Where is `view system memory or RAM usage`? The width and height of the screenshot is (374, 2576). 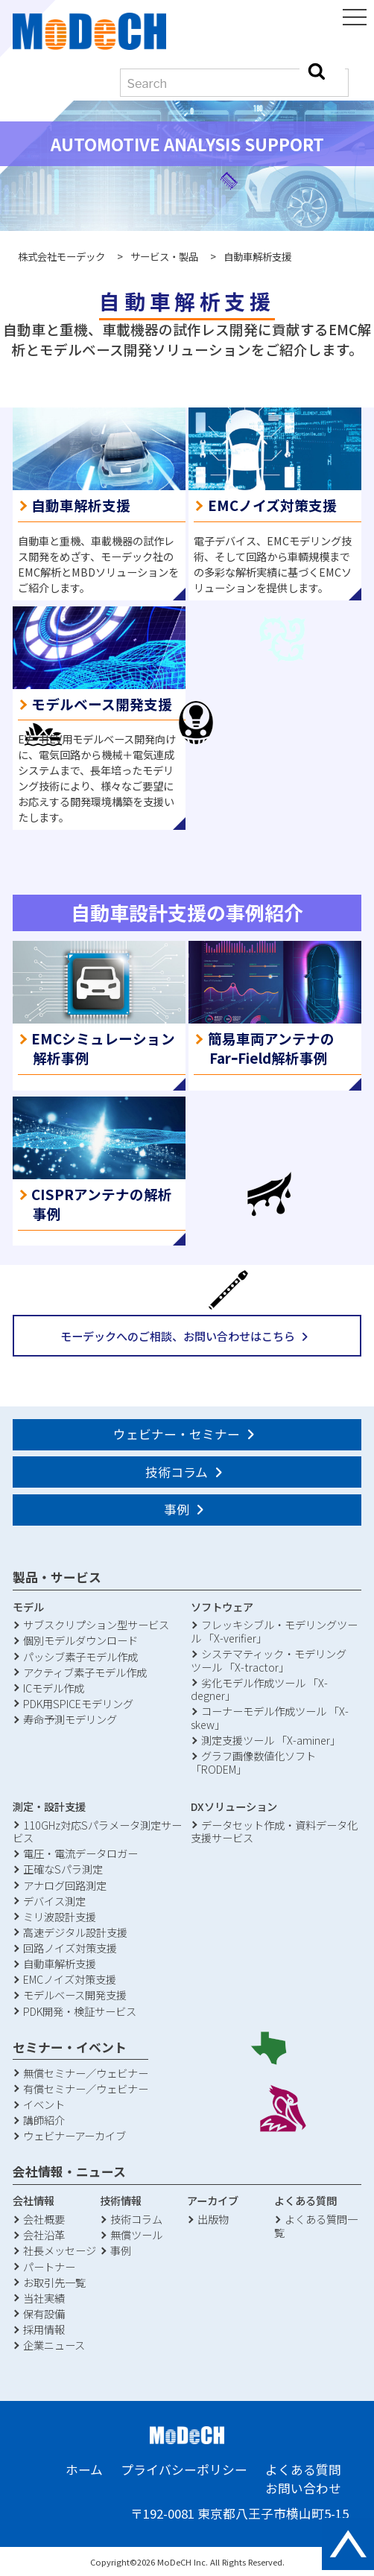
view system memory or RAM usage is located at coordinates (229, 180).